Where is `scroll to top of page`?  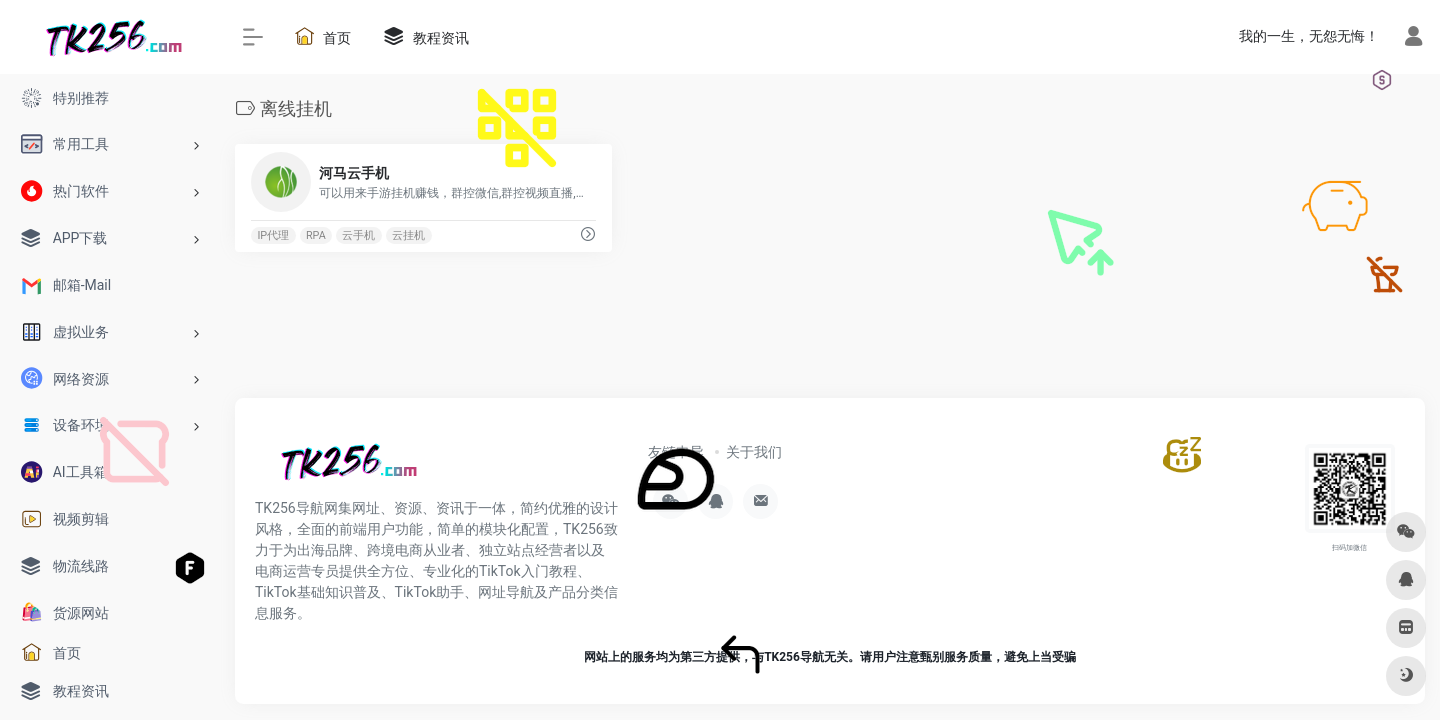 scroll to top of page is located at coordinates (1077, 239).